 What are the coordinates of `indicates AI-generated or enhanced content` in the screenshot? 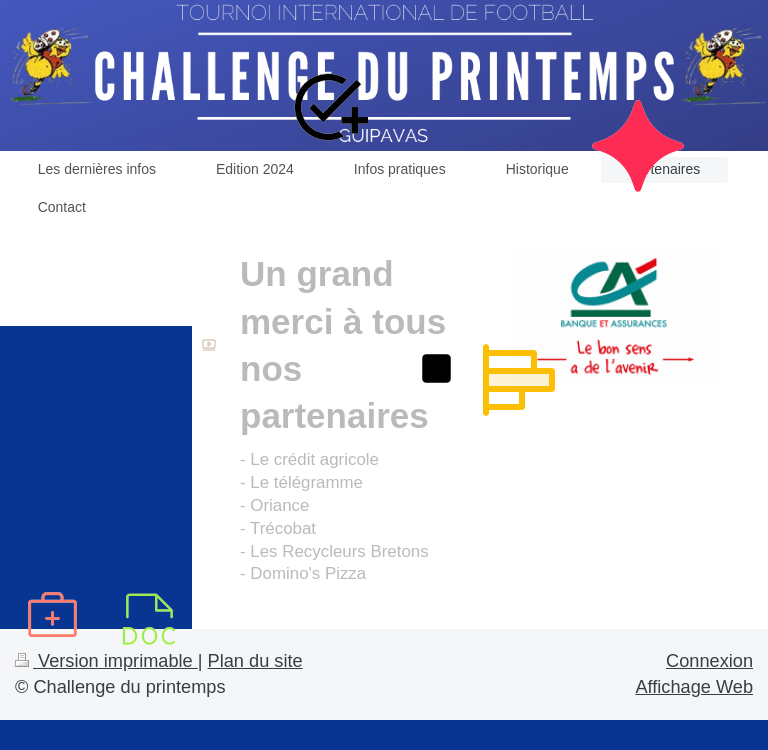 It's located at (638, 146).